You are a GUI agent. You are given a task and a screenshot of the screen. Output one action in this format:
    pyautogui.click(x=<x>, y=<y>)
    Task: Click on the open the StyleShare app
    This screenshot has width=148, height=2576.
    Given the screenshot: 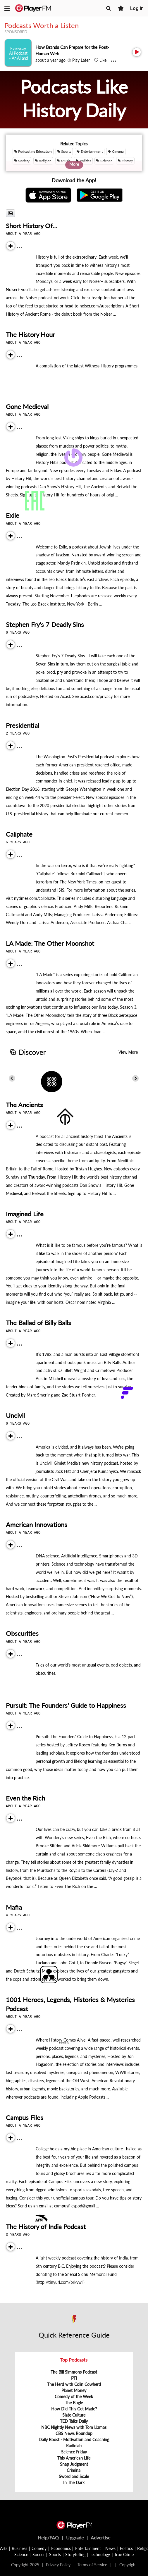 What is the action you would take?
    pyautogui.click(x=51, y=1081)
    